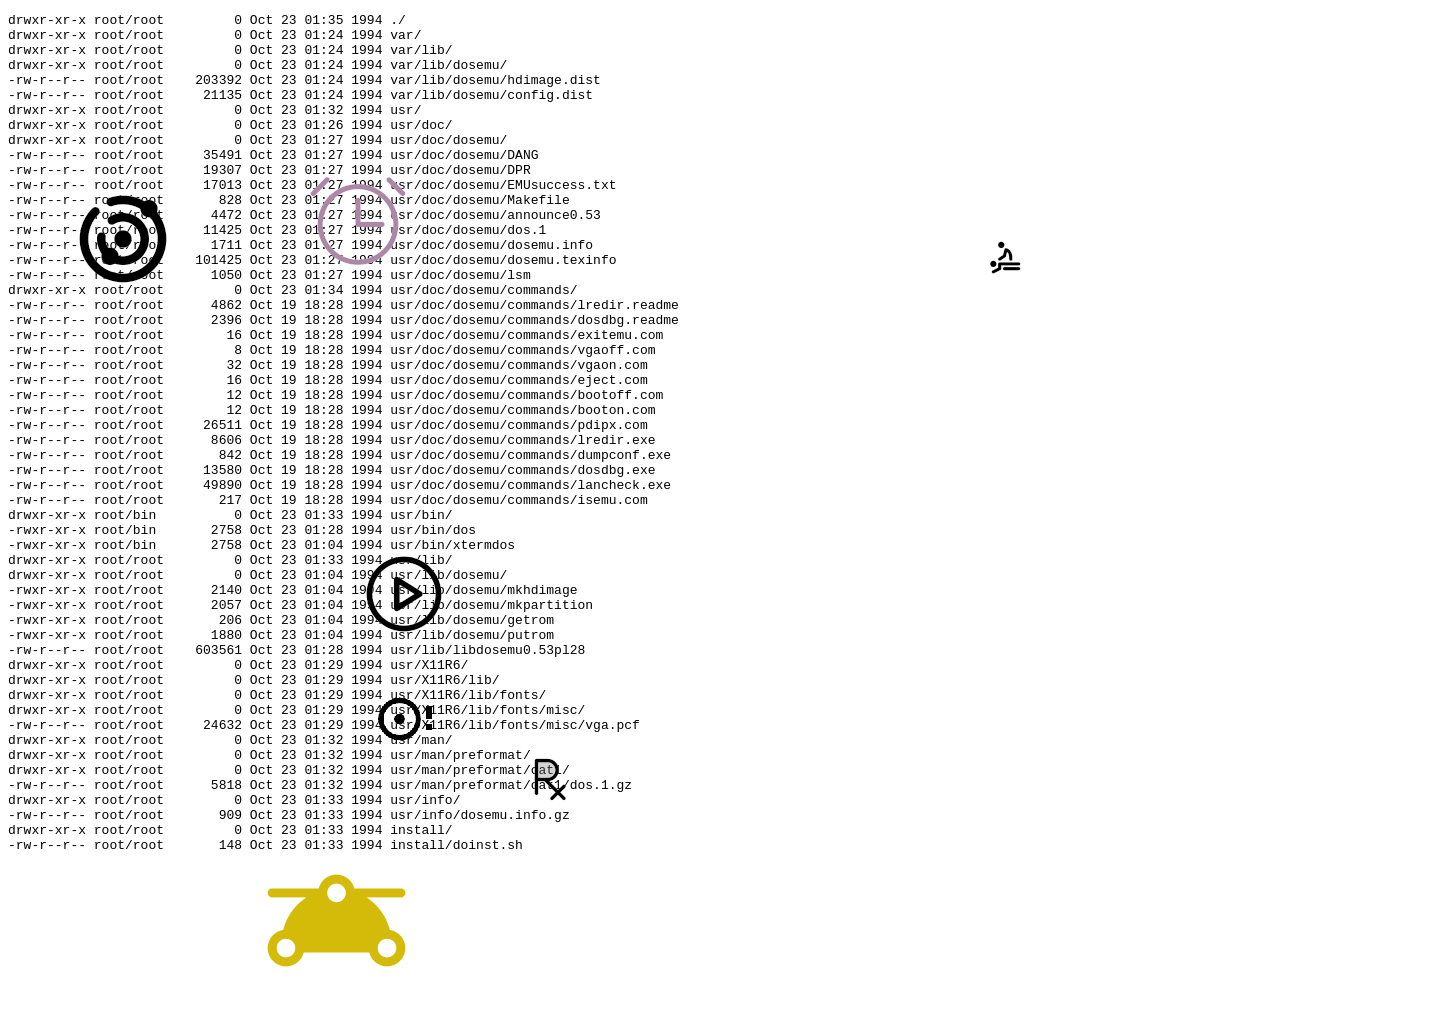 The height and width of the screenshot is (1034, 1440). Describe the element at coordinates (358, 221) in the screenshot. I see `set or manage alarms` at that location.